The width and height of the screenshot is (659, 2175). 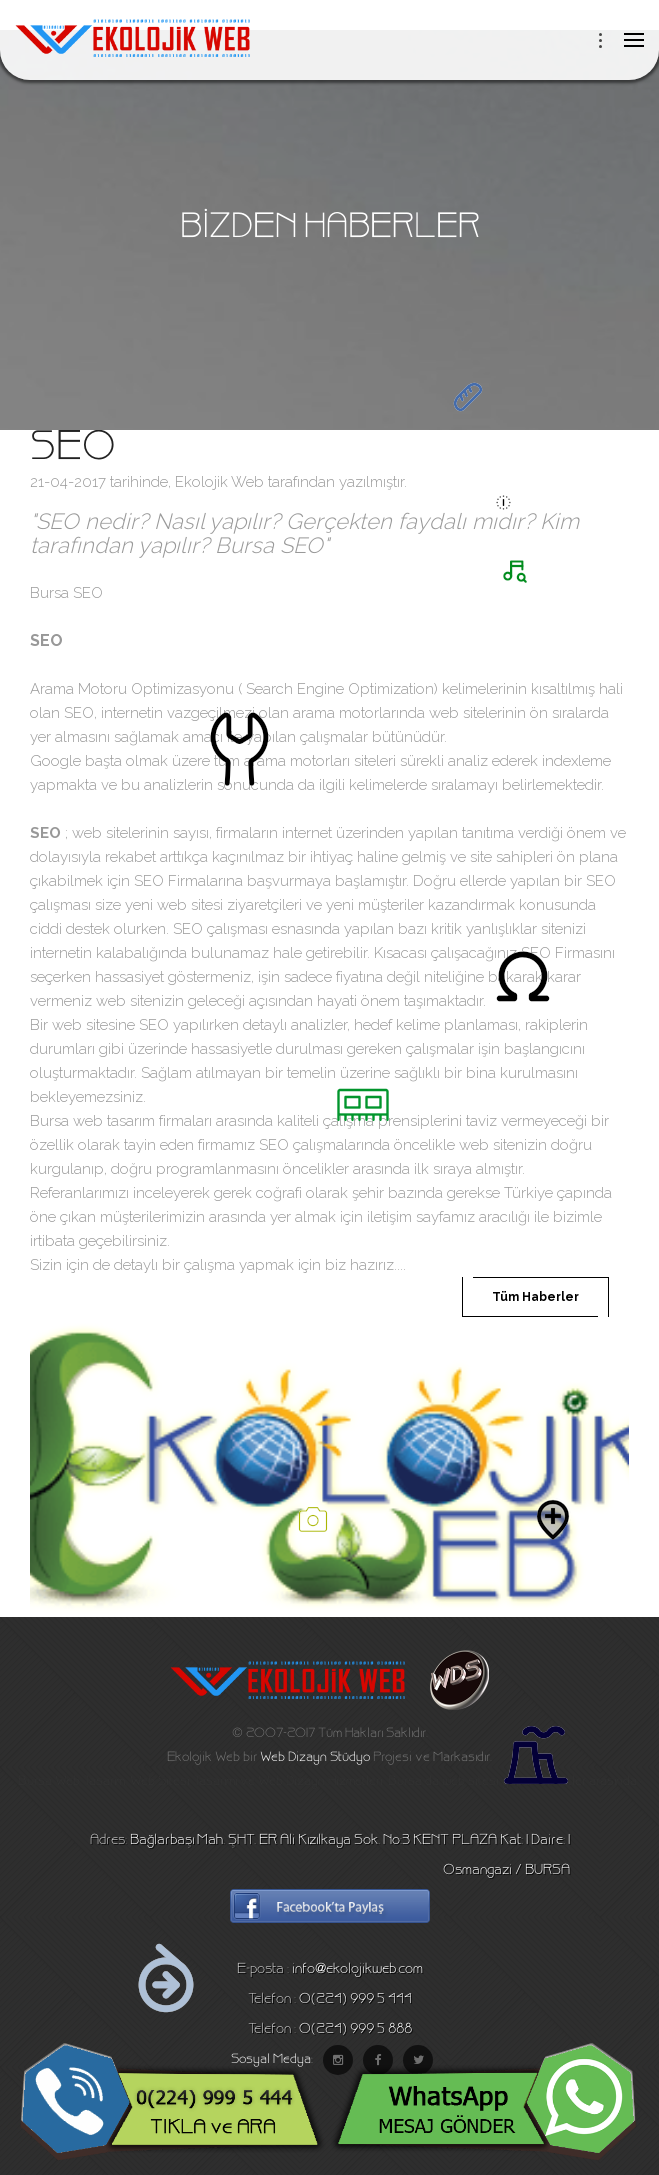 I want to click on access settings or configuration options, so click(x=239, y=749).